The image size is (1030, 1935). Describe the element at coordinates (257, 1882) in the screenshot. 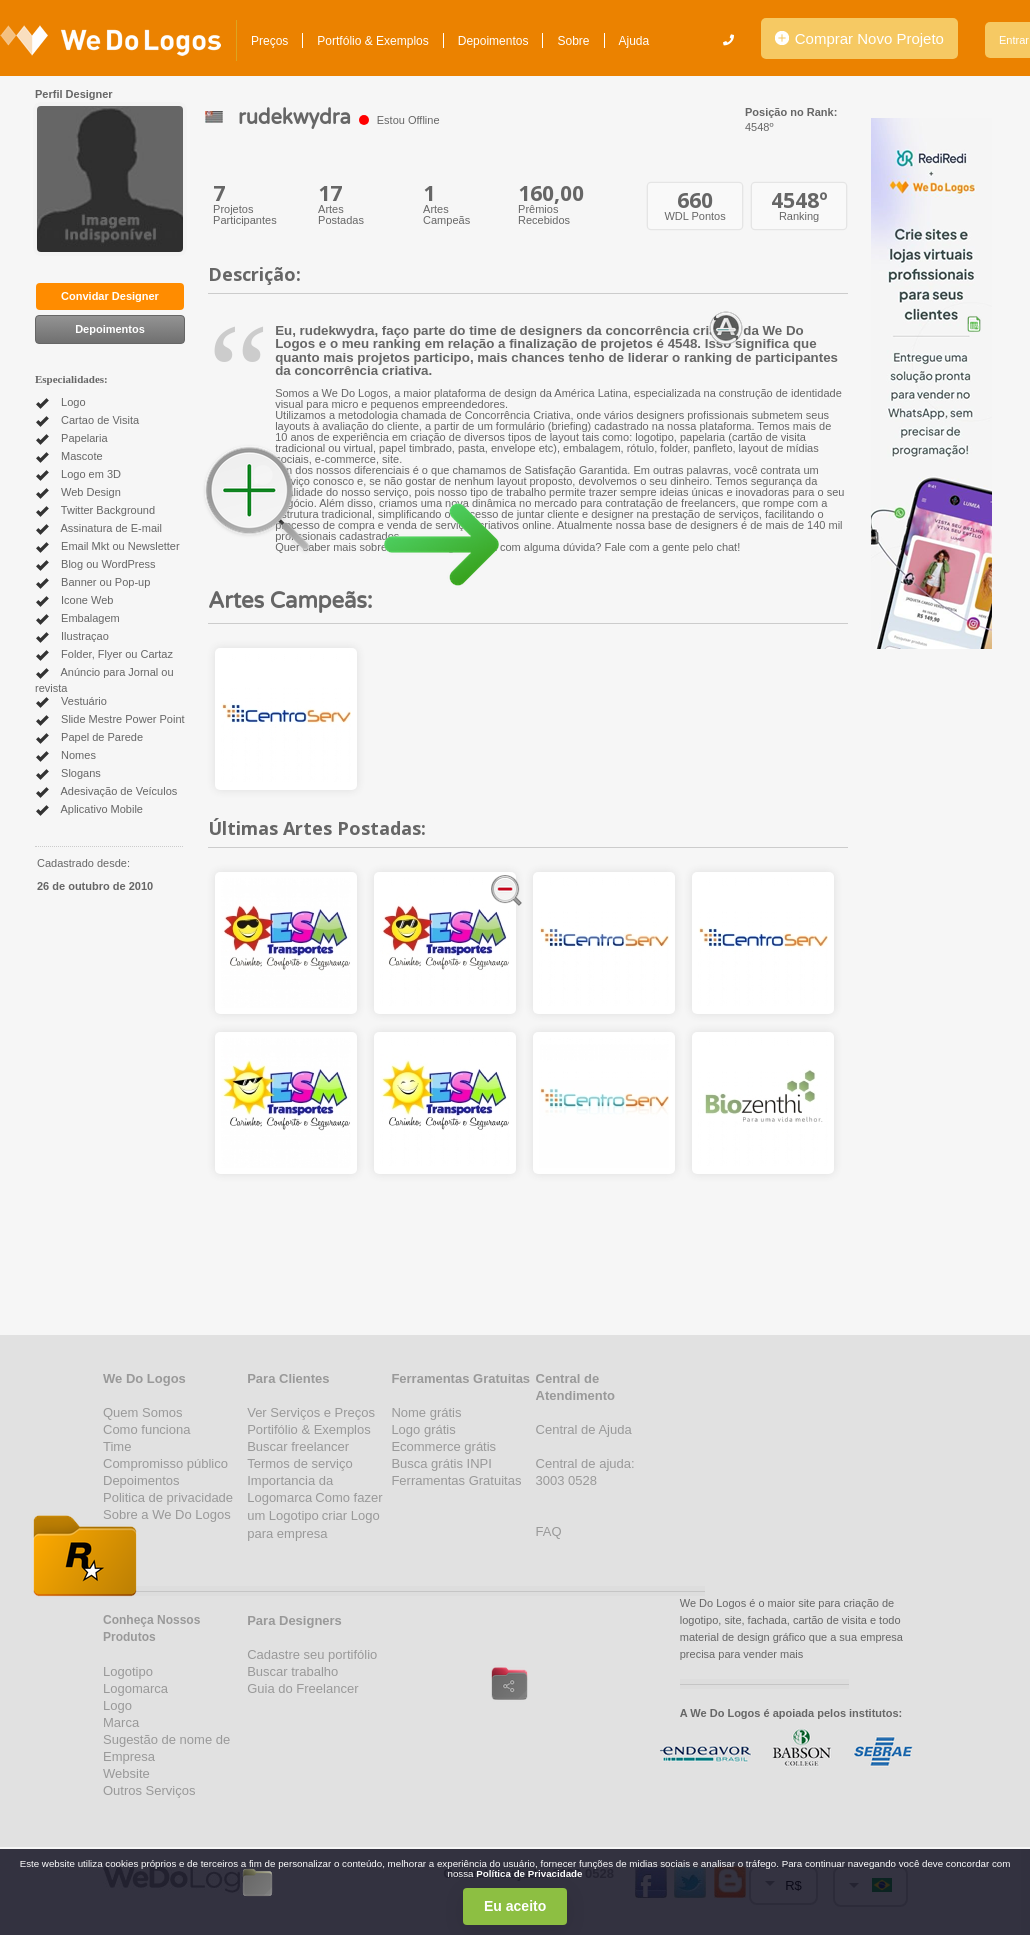

I see `open a folder to view its contents` at that location.